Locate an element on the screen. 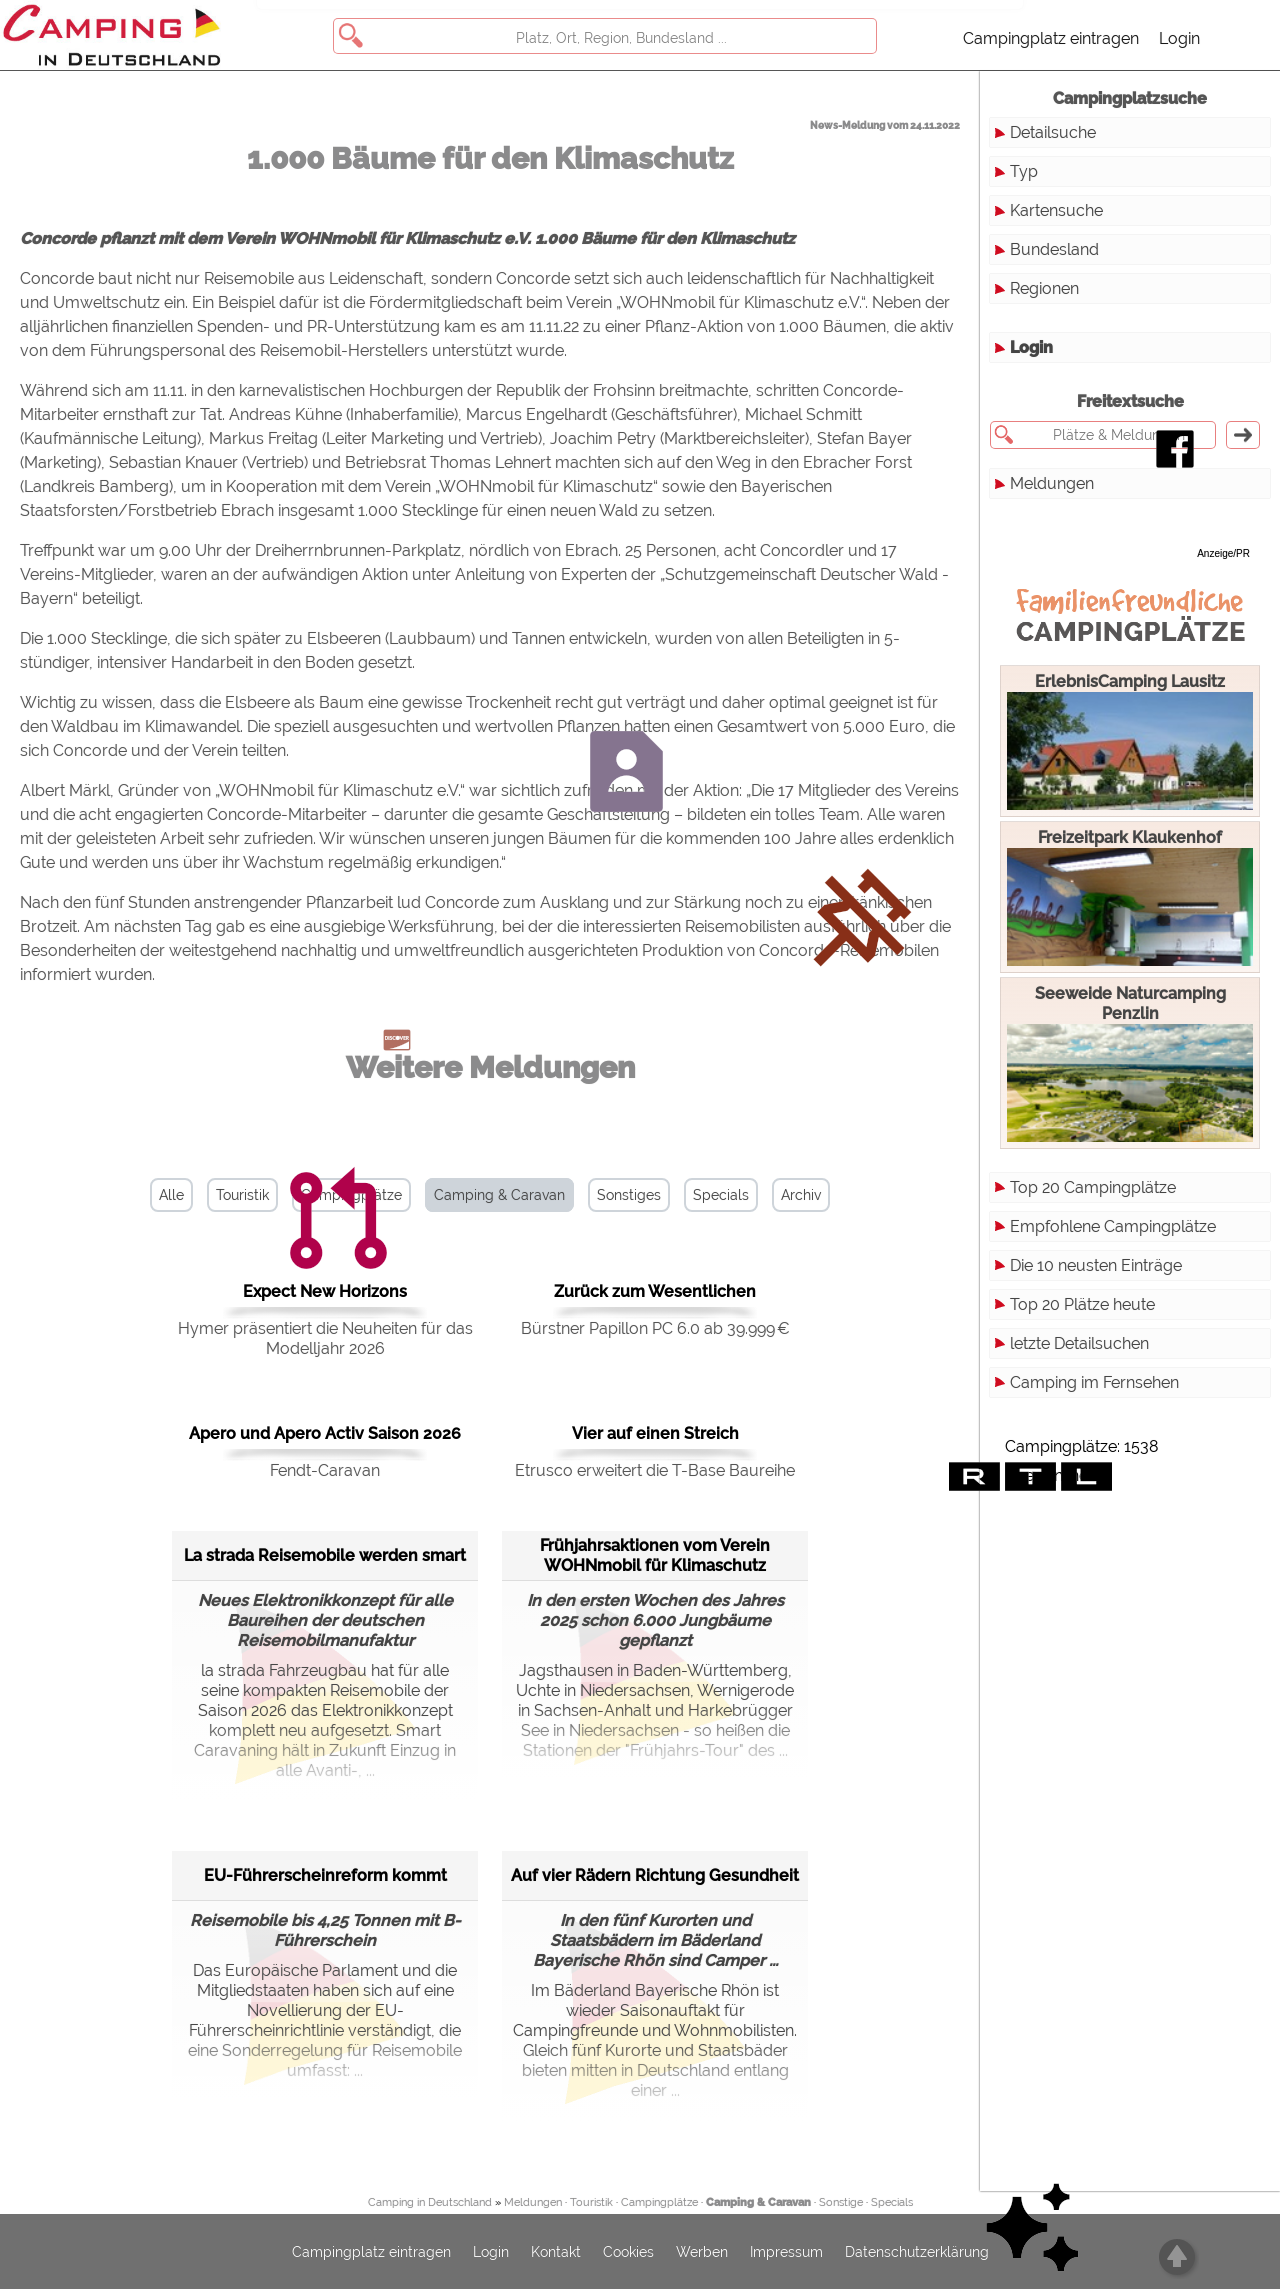 Image resolution: width=1280 pixels, height=2289 pixels. view user profile document is located at coordinates (626, 771).